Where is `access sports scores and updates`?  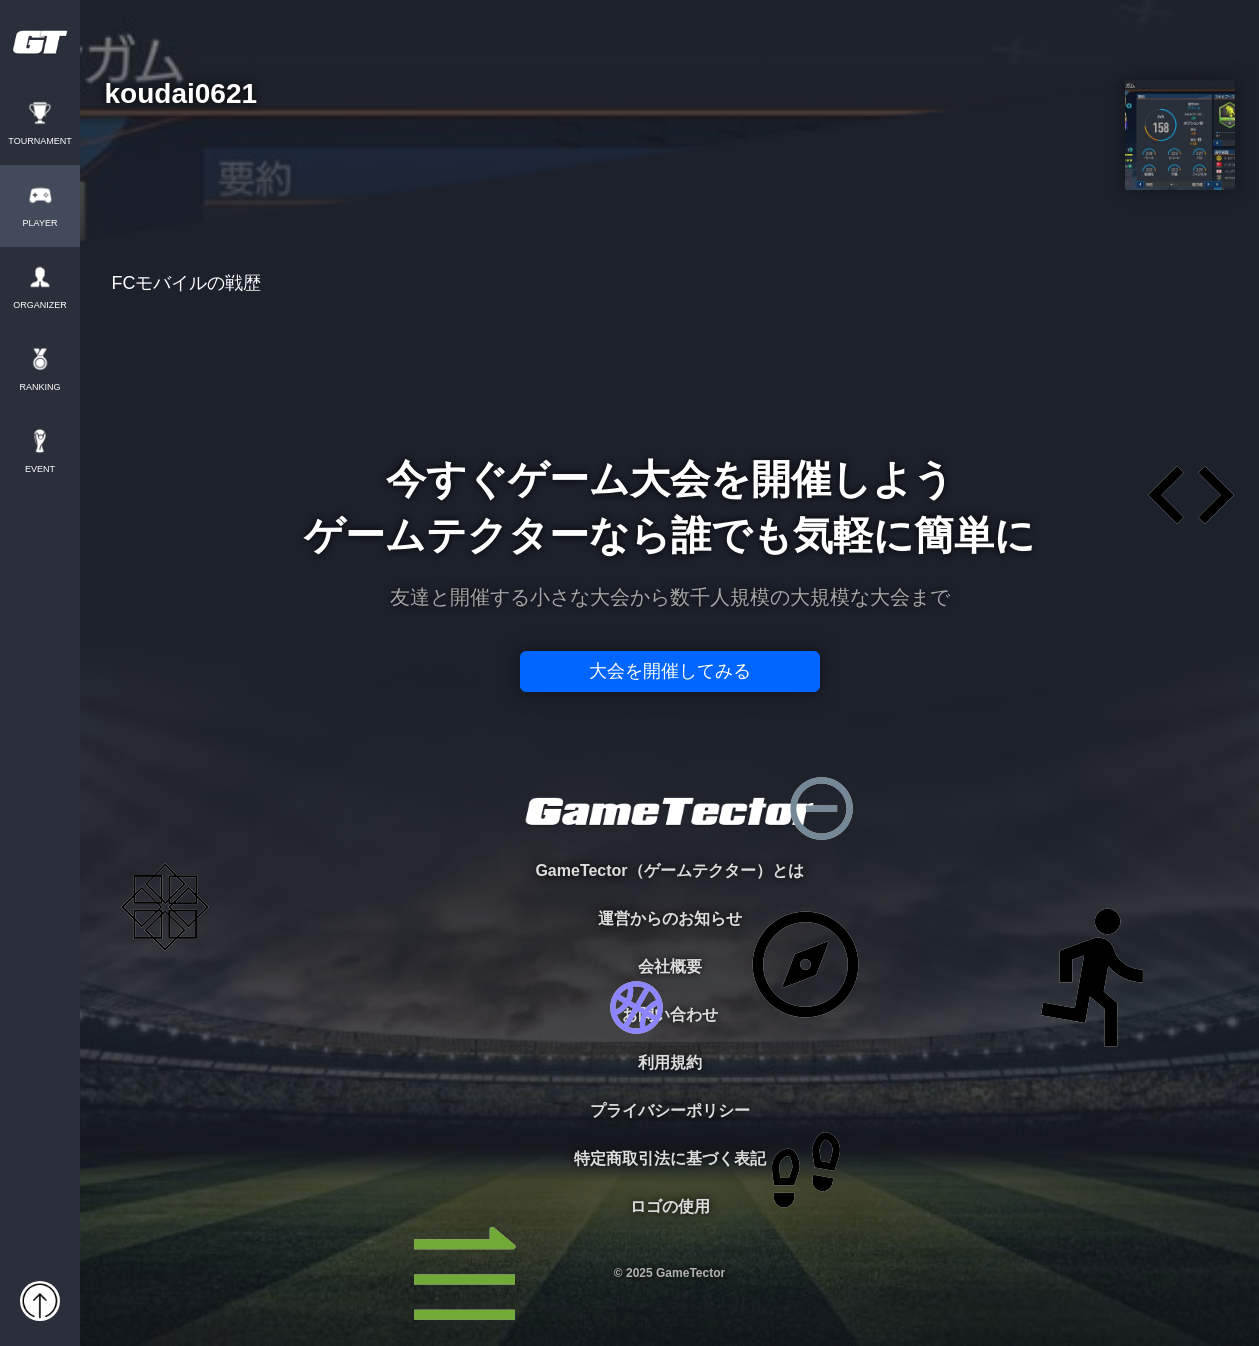 access sports scores and updates is located at coordinates (636, 1007).